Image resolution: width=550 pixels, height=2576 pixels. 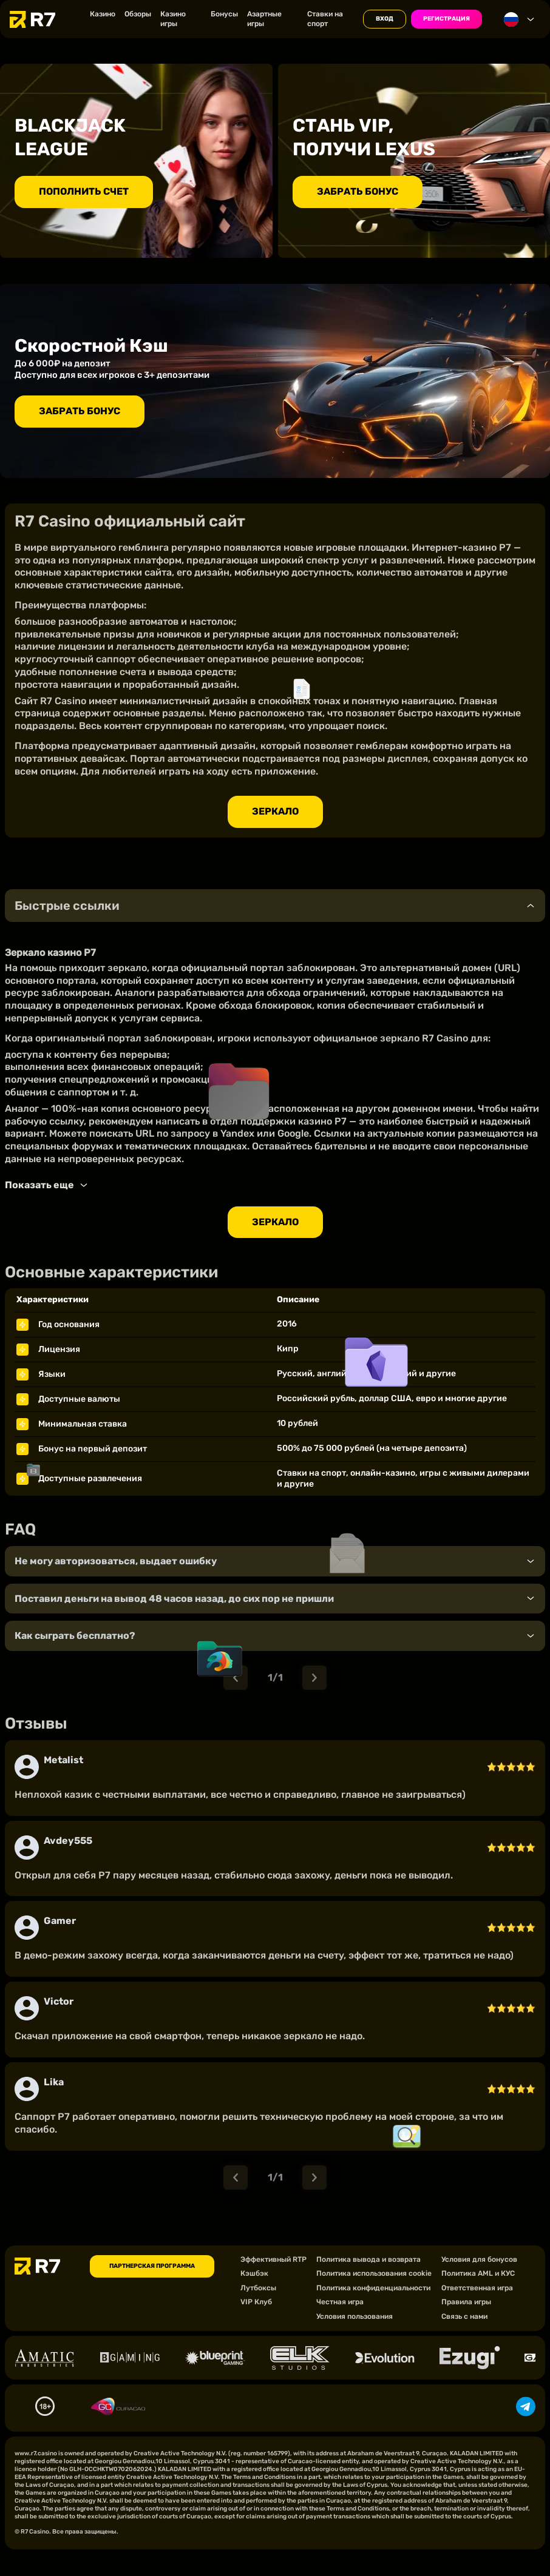 What do you see at coordinates (347, 1554) in the screenshot?
I see `indicates an email has been read` at bounding box center [347, 1554].